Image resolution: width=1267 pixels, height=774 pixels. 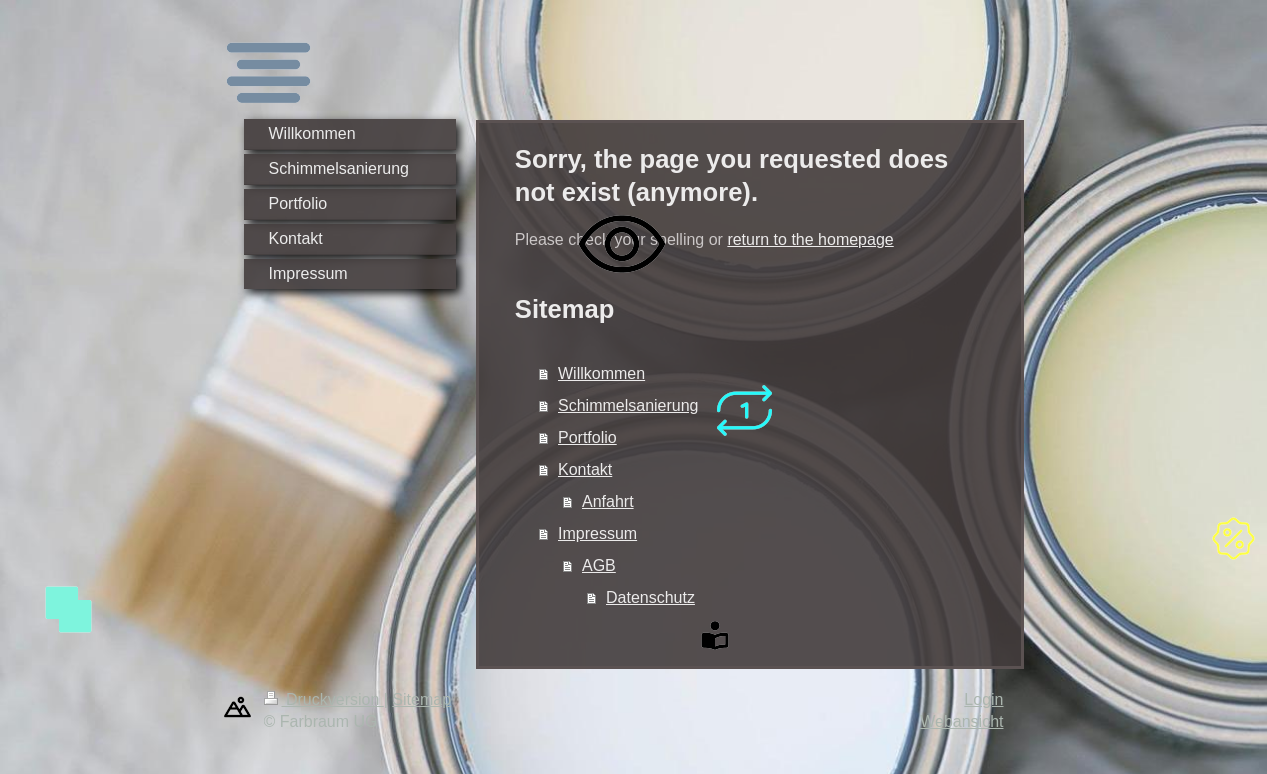 I want to click on view landscape or nature photos, so click(x=237, y=708).